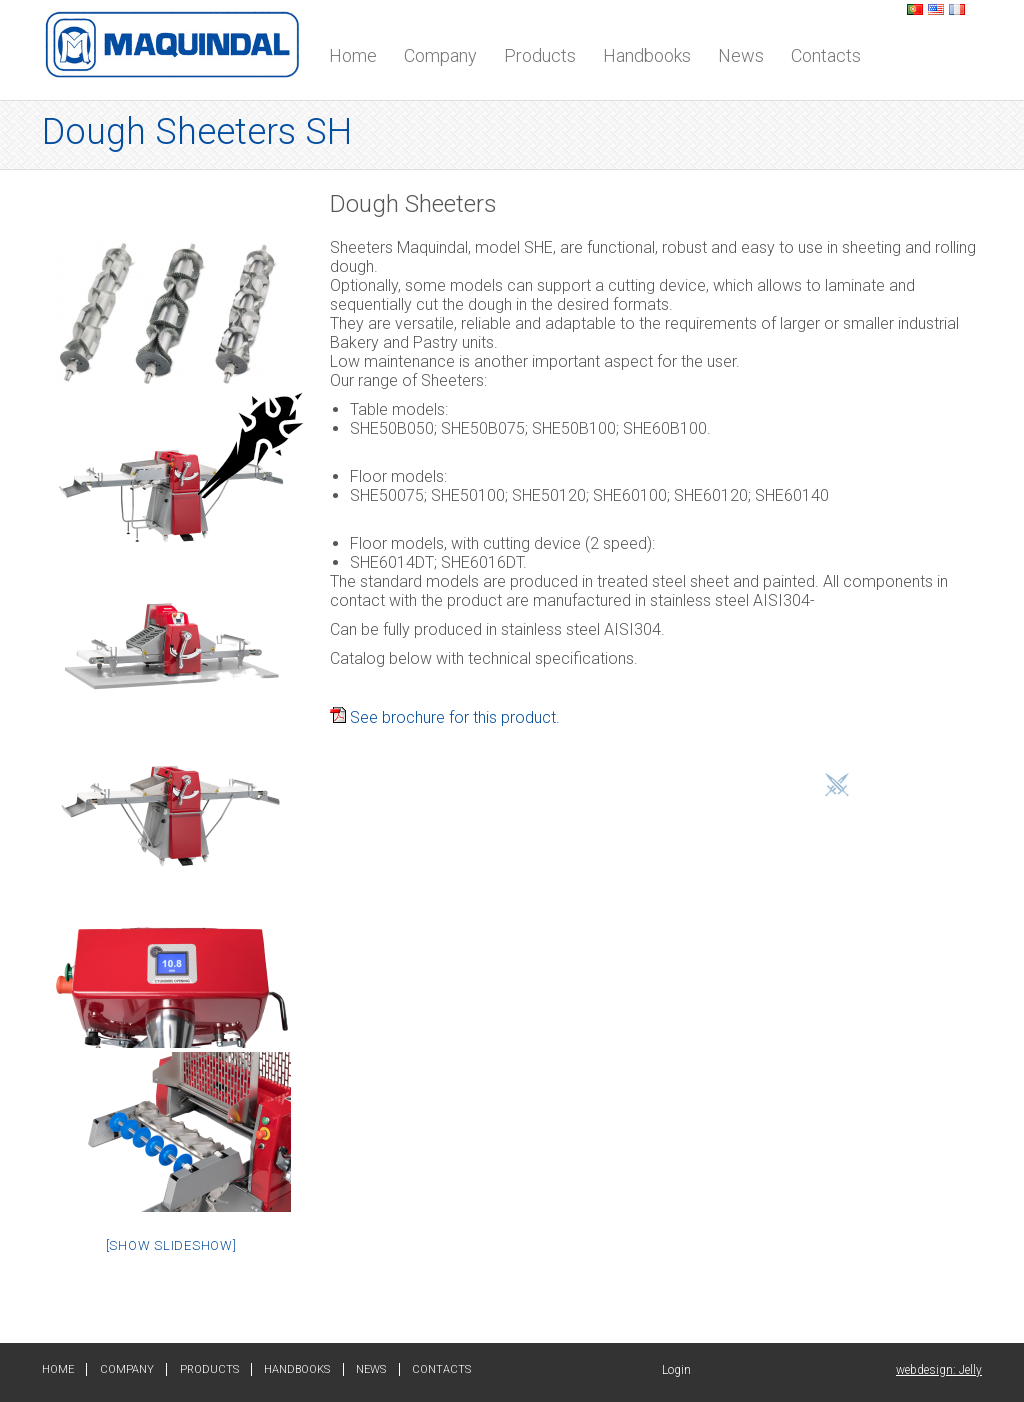 The image size is (1024, 1402). I want to click on equip a wooden club weapon, so click(250, 445).